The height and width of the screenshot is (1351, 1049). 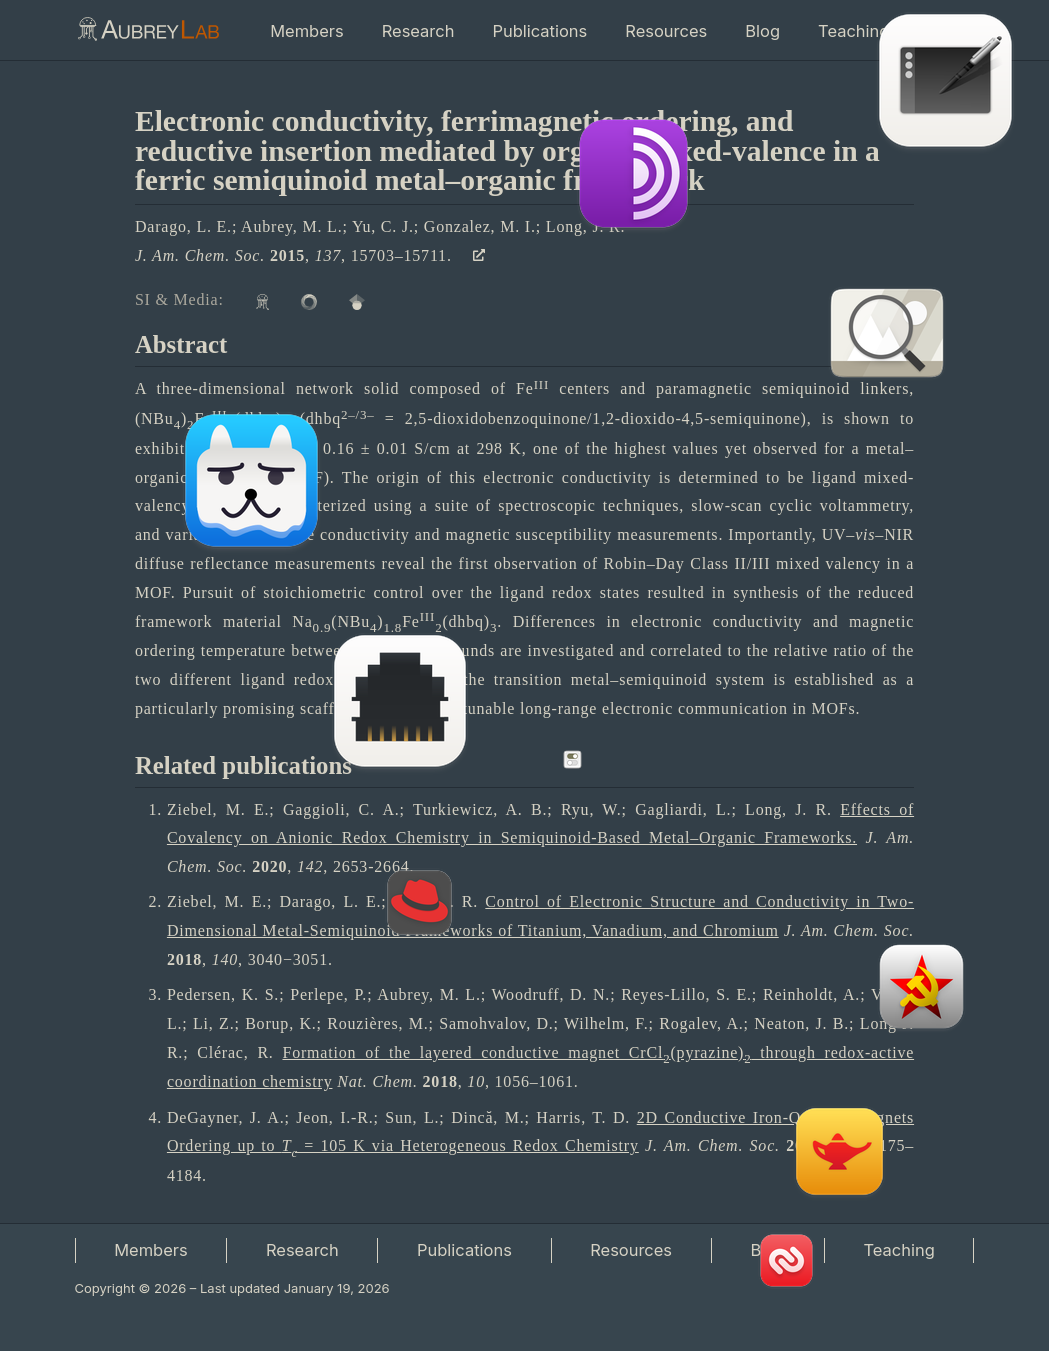 What do you see at coordinates (945, 80) in the screenshot?
I see `open tablet input settings` at bounding box center [945, 80].